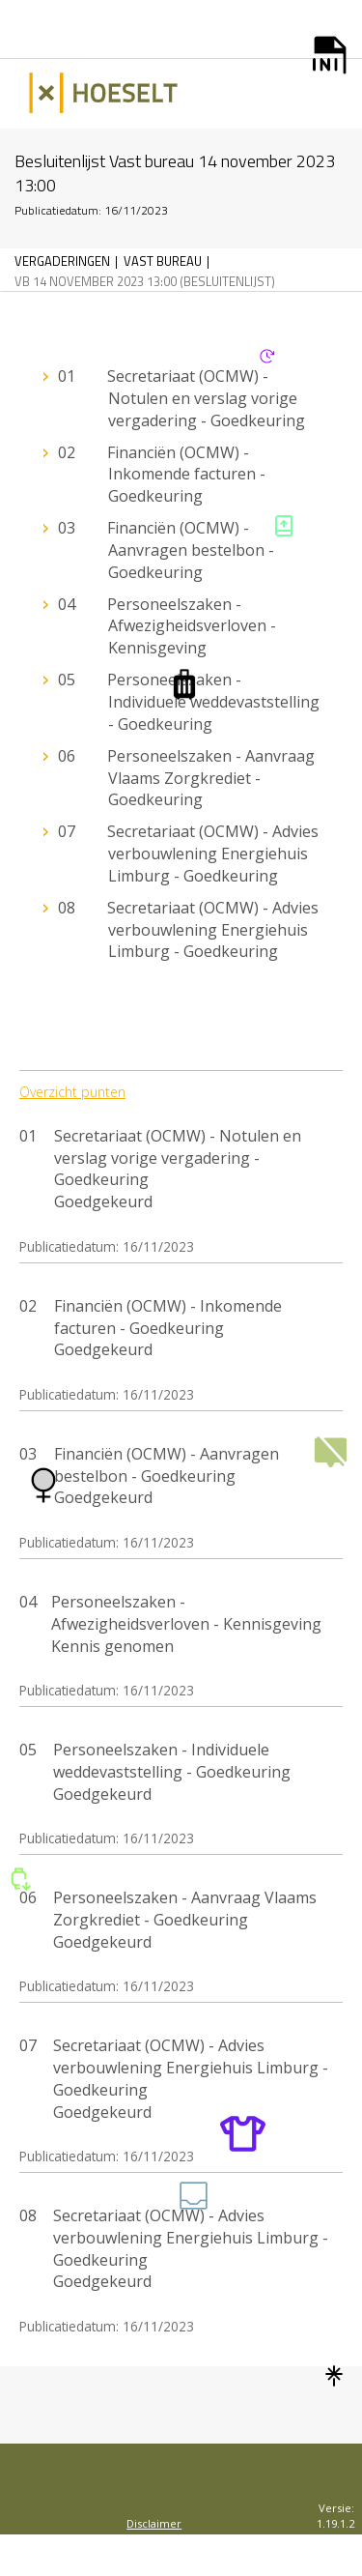 This screenshot has height=2576, width=362. What do you see at coordinates (193, 2195) in the screenshot?
I see `access your inbox or message tray` at bounding box center [193, 2195].